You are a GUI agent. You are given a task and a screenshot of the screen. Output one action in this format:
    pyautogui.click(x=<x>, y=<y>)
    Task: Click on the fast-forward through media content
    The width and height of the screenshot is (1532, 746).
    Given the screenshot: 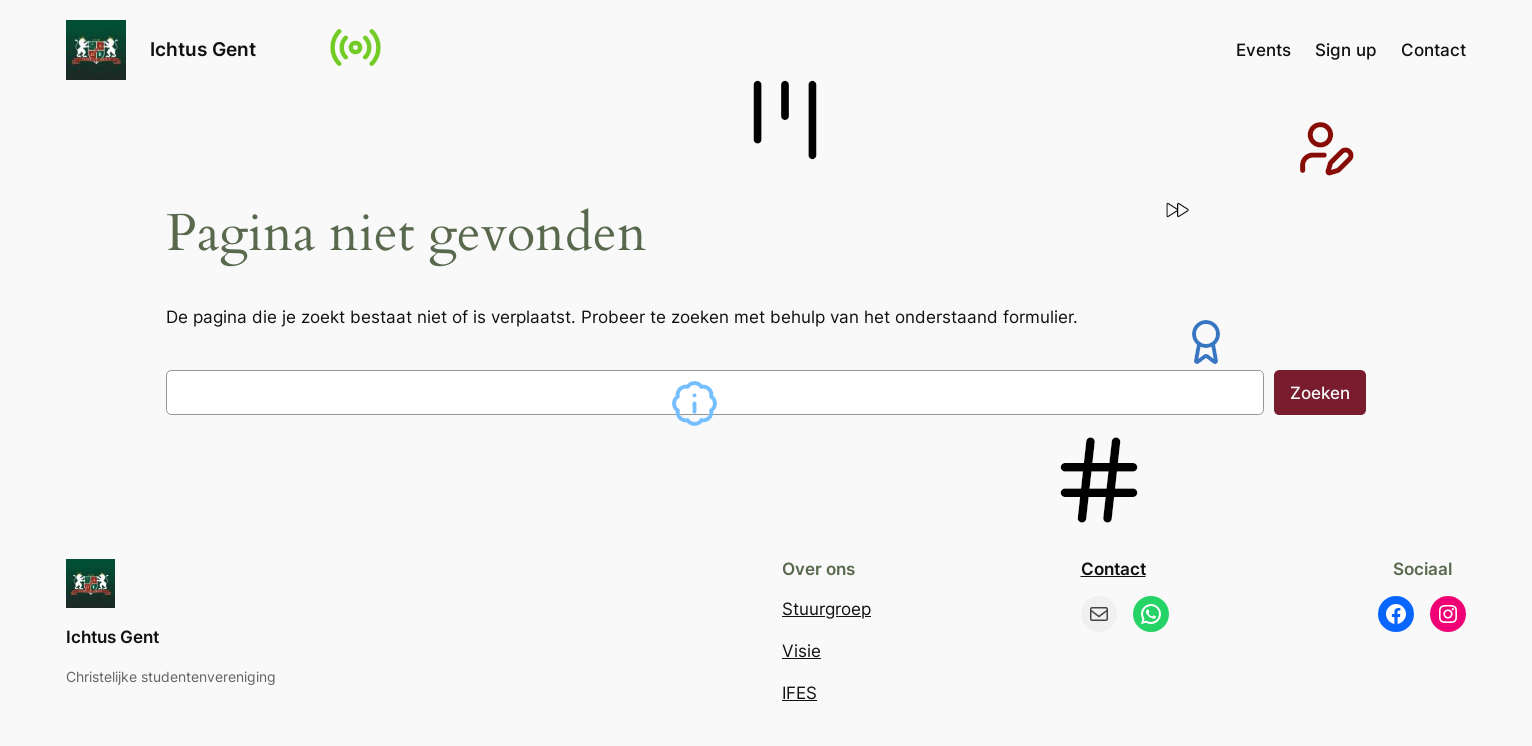 What is the action you would take?
    pyautogui.click(x=1176, y=210)
    